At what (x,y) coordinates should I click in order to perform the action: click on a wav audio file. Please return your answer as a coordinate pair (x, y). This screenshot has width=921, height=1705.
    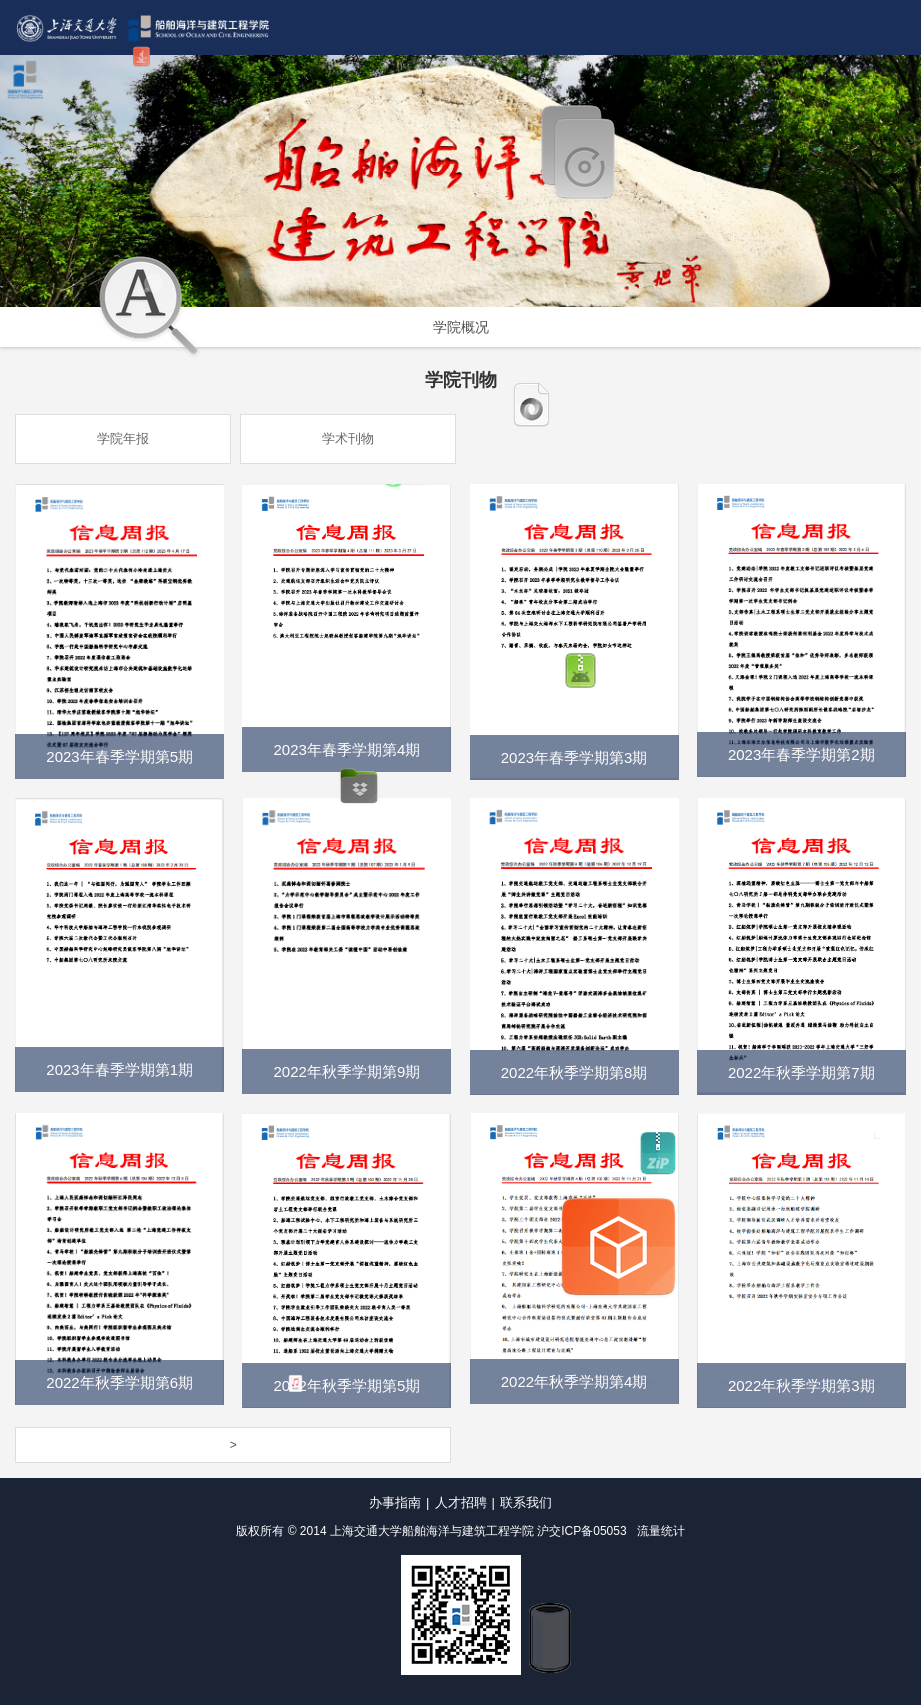
    Looking at the image, I should click on (295, 1383).